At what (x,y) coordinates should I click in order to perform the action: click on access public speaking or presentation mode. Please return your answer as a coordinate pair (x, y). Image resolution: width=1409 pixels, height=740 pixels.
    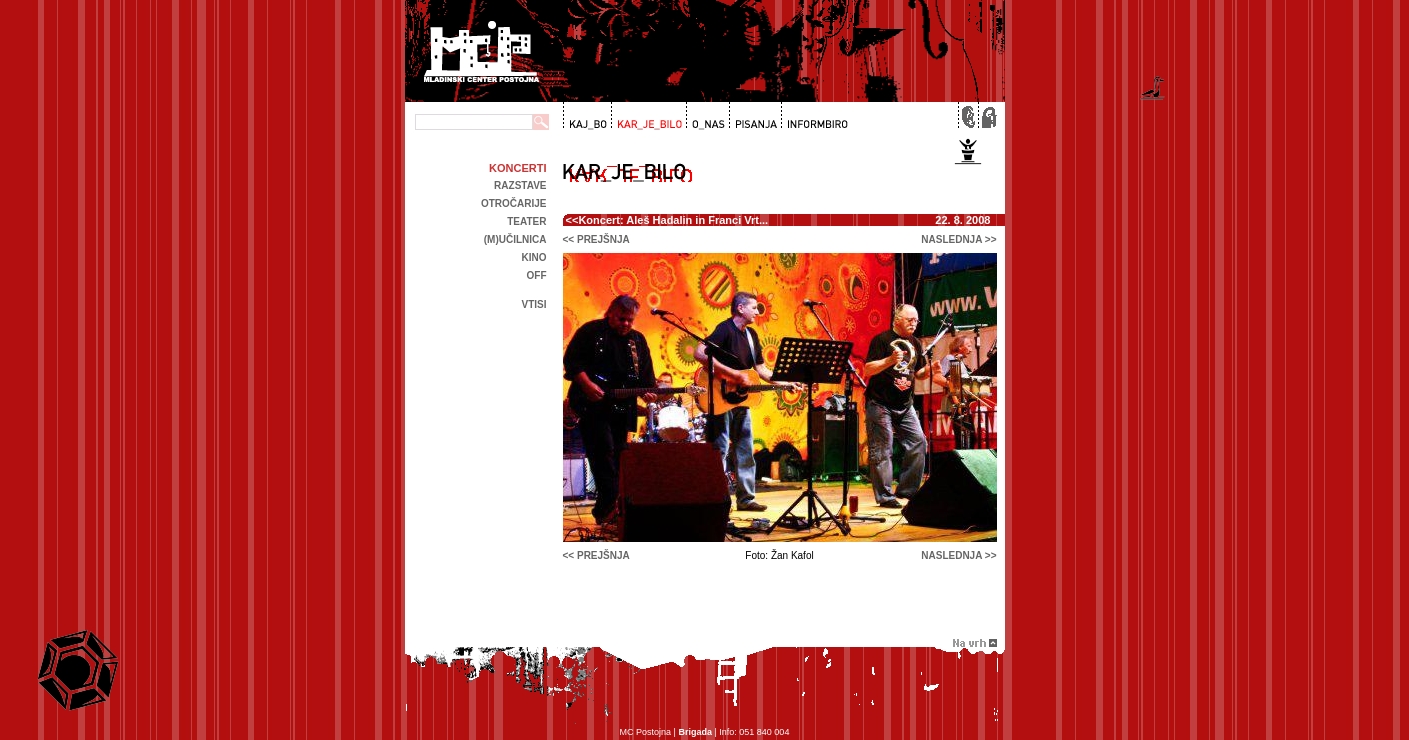
    Looking at the image, I should click on (968, 151).